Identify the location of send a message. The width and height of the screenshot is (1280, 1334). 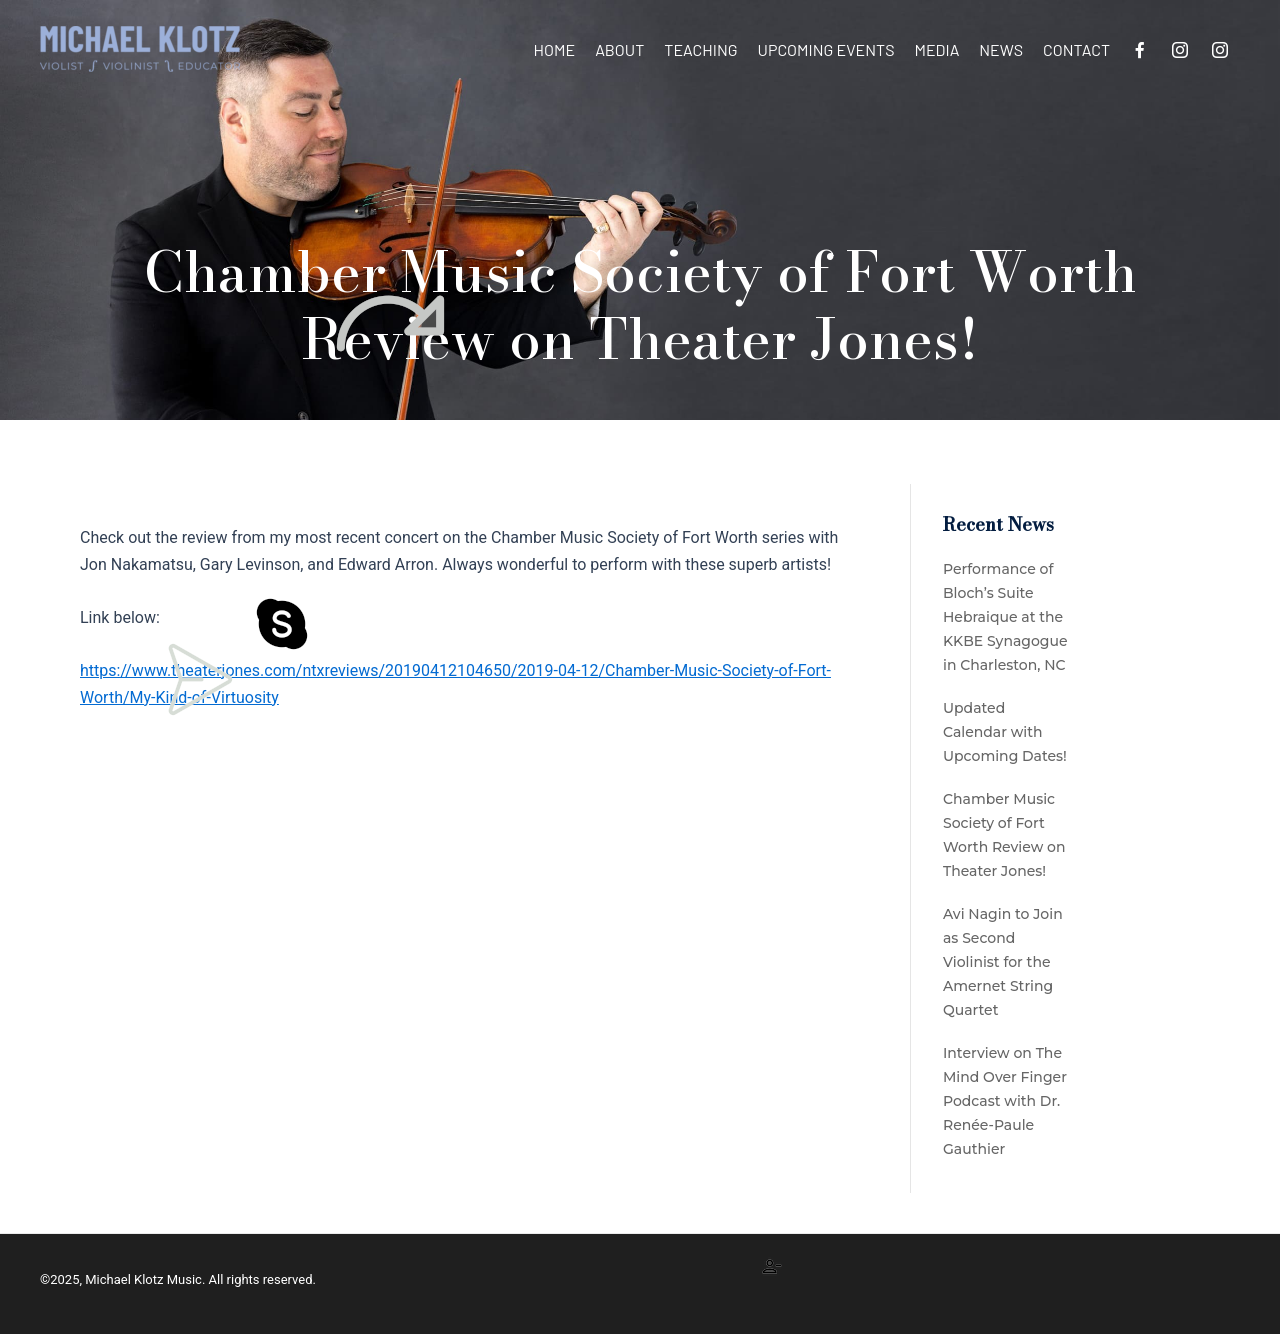
(196, 679).